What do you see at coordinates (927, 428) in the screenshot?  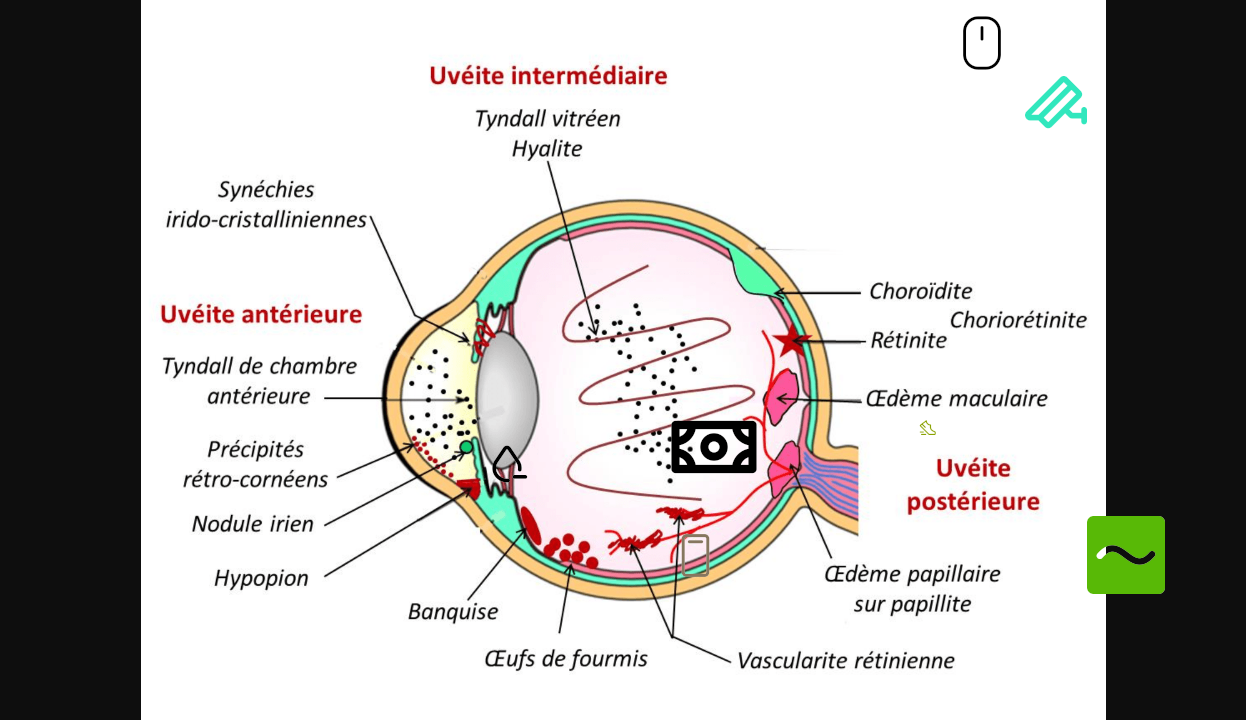 I see `start a running or fitness activity` at bounding box center [927, 428].